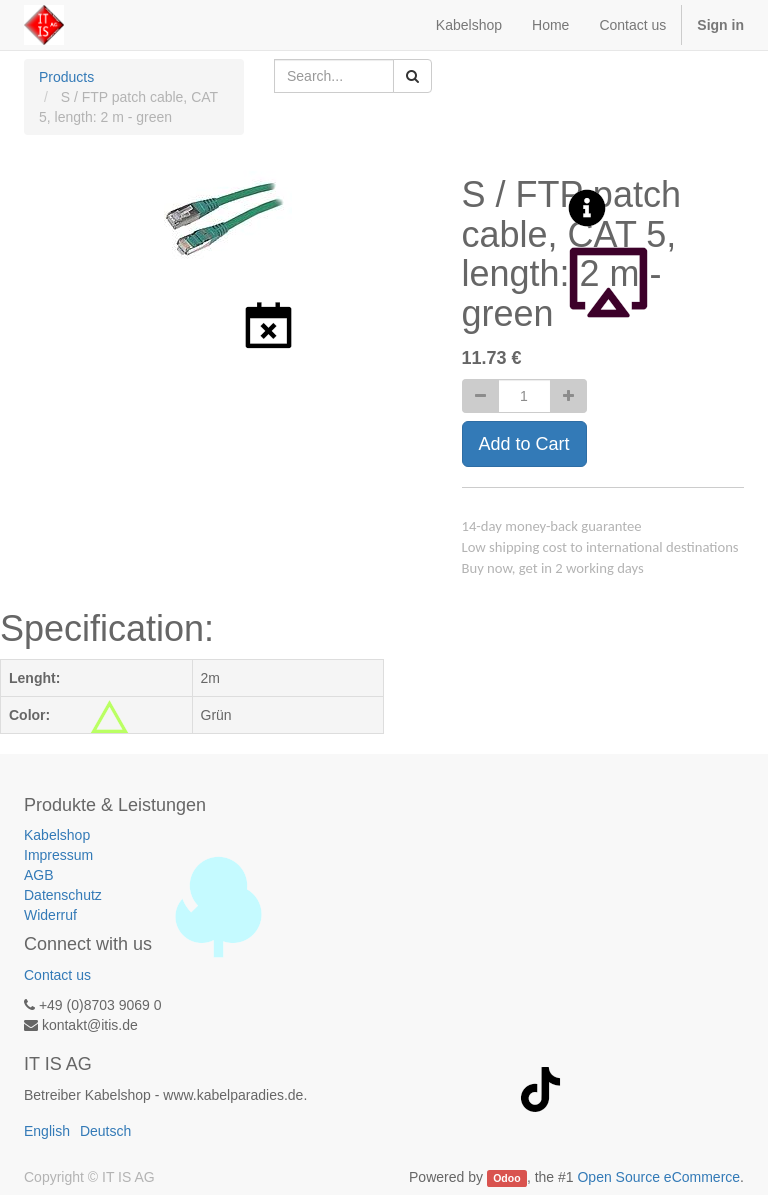 The width and height of the screenshot is (768, 1195). I want to click on stream content to an external display via airplay, so click(608, 282).